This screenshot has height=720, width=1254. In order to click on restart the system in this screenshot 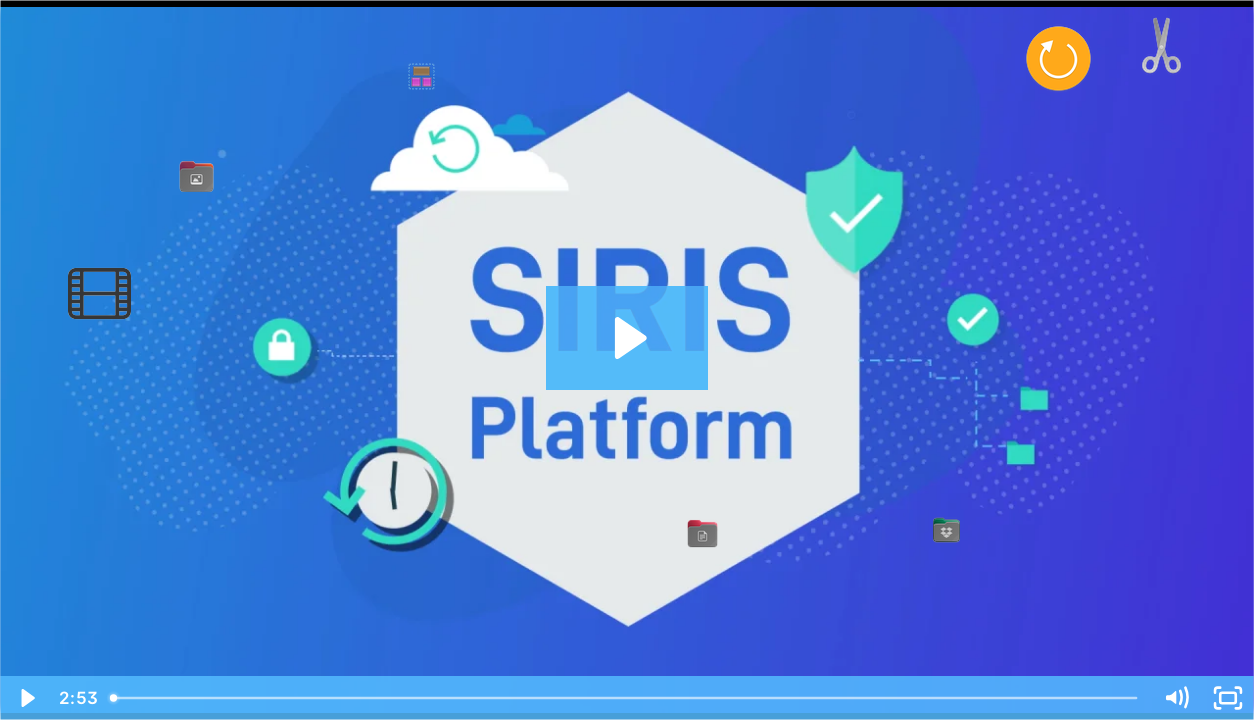, I will do `click(1058, 58)`.